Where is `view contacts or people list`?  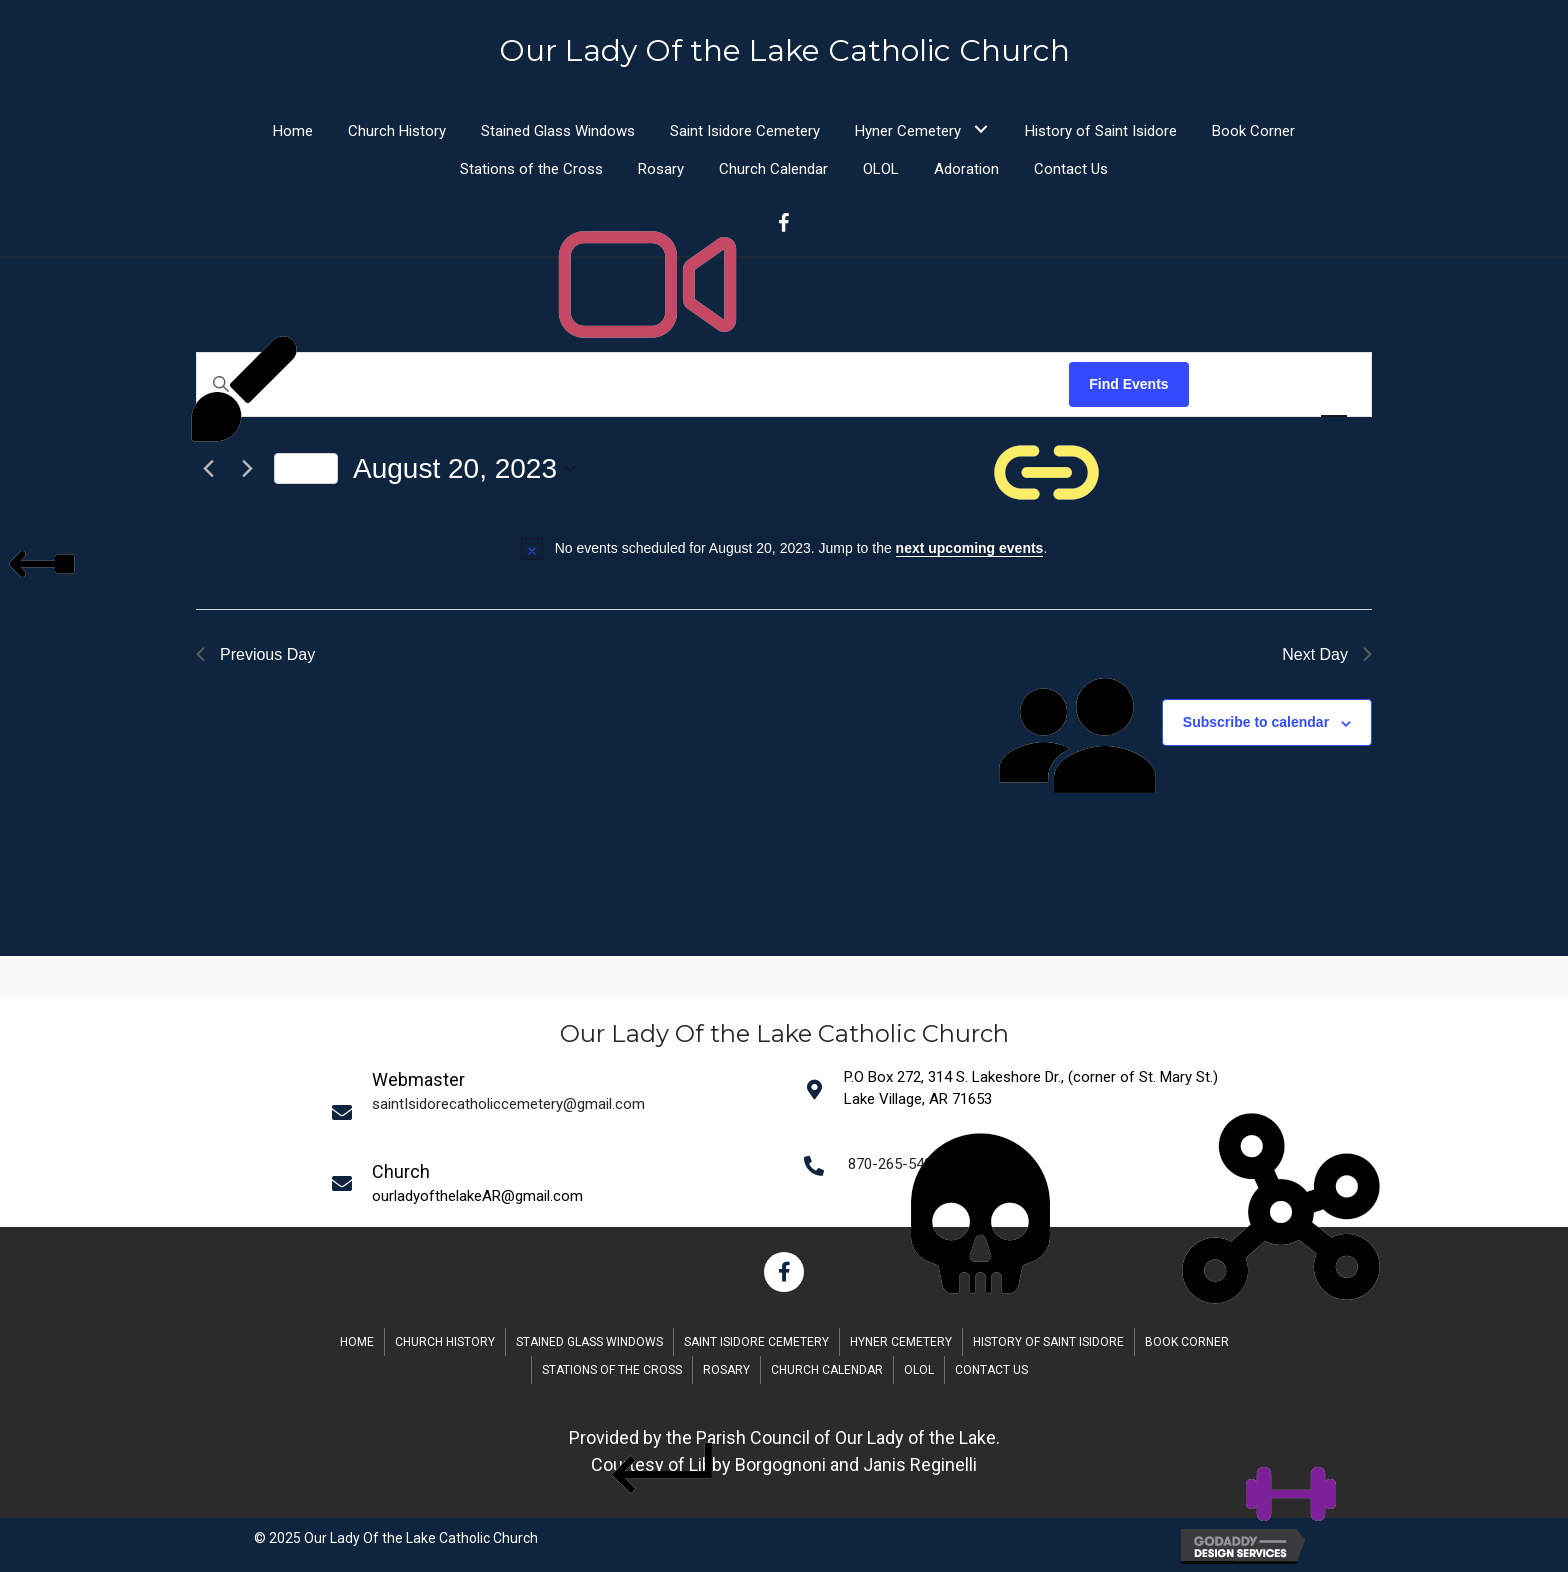
view contacts or people list is located at coordinates (1077, 735).